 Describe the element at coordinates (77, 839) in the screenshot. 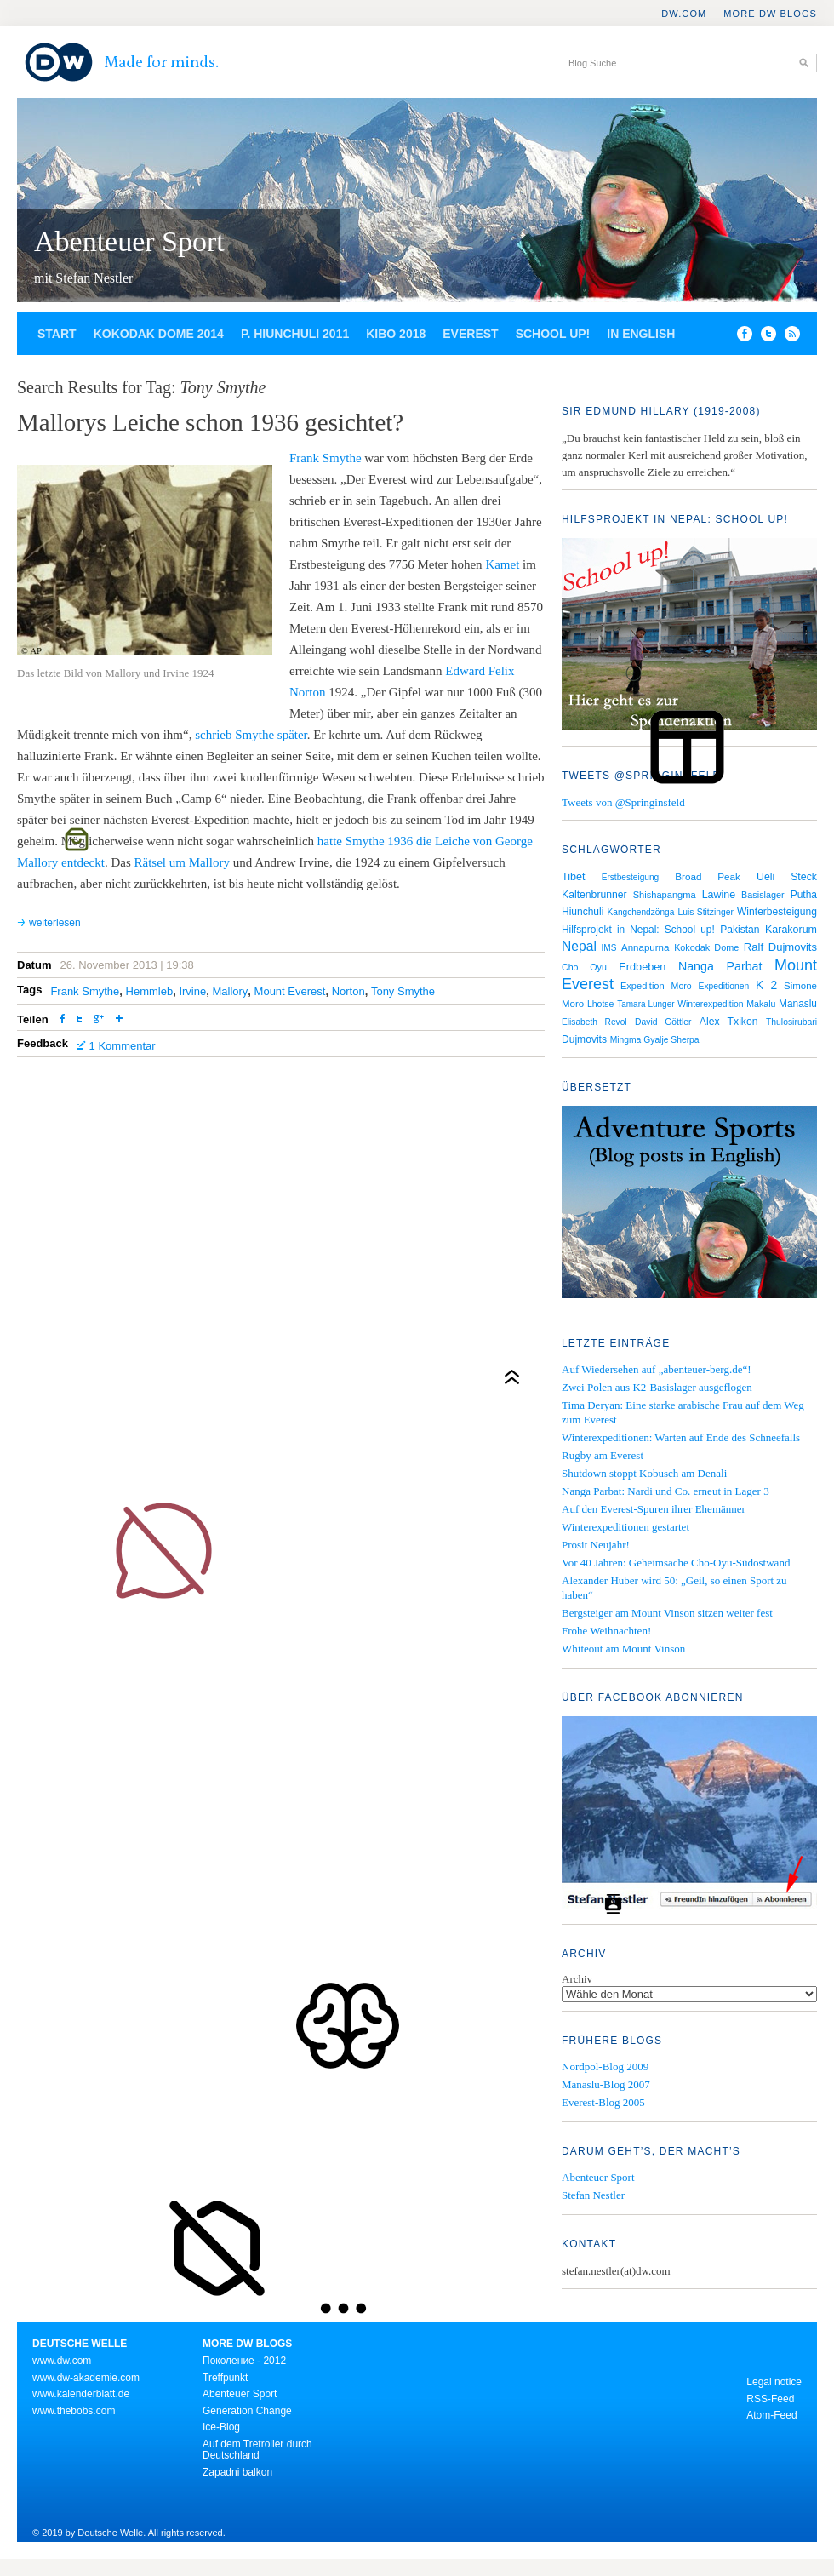

I see `view your shopping bag` at that location.